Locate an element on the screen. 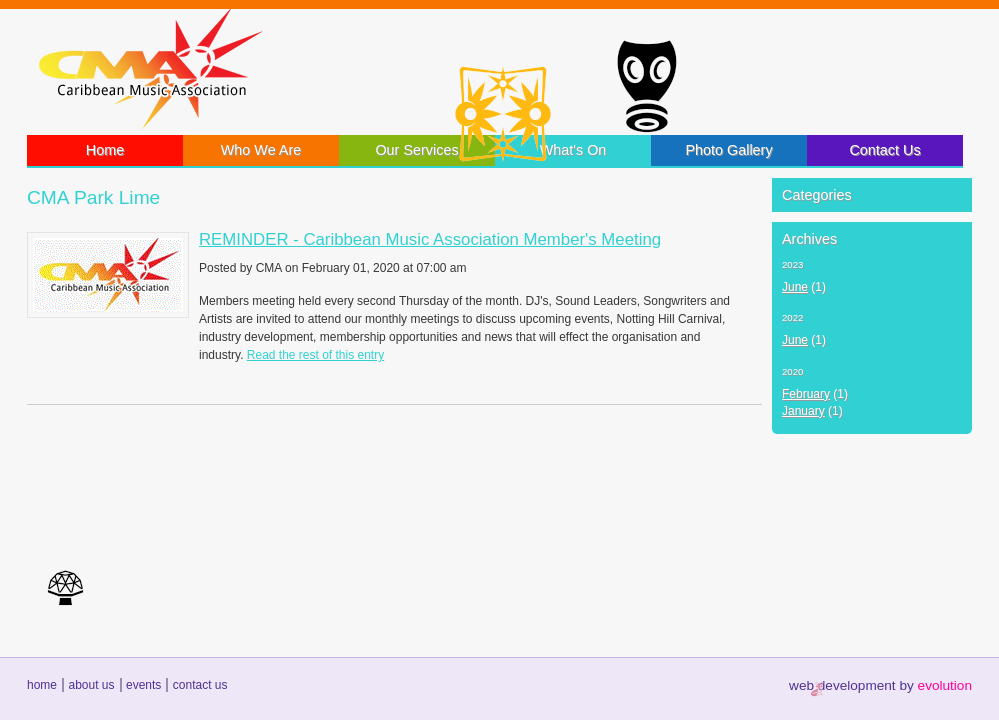 The width and height of the screenshot is (999, 720). build or place a habitat dome structure is located at coordinates (65, 587).